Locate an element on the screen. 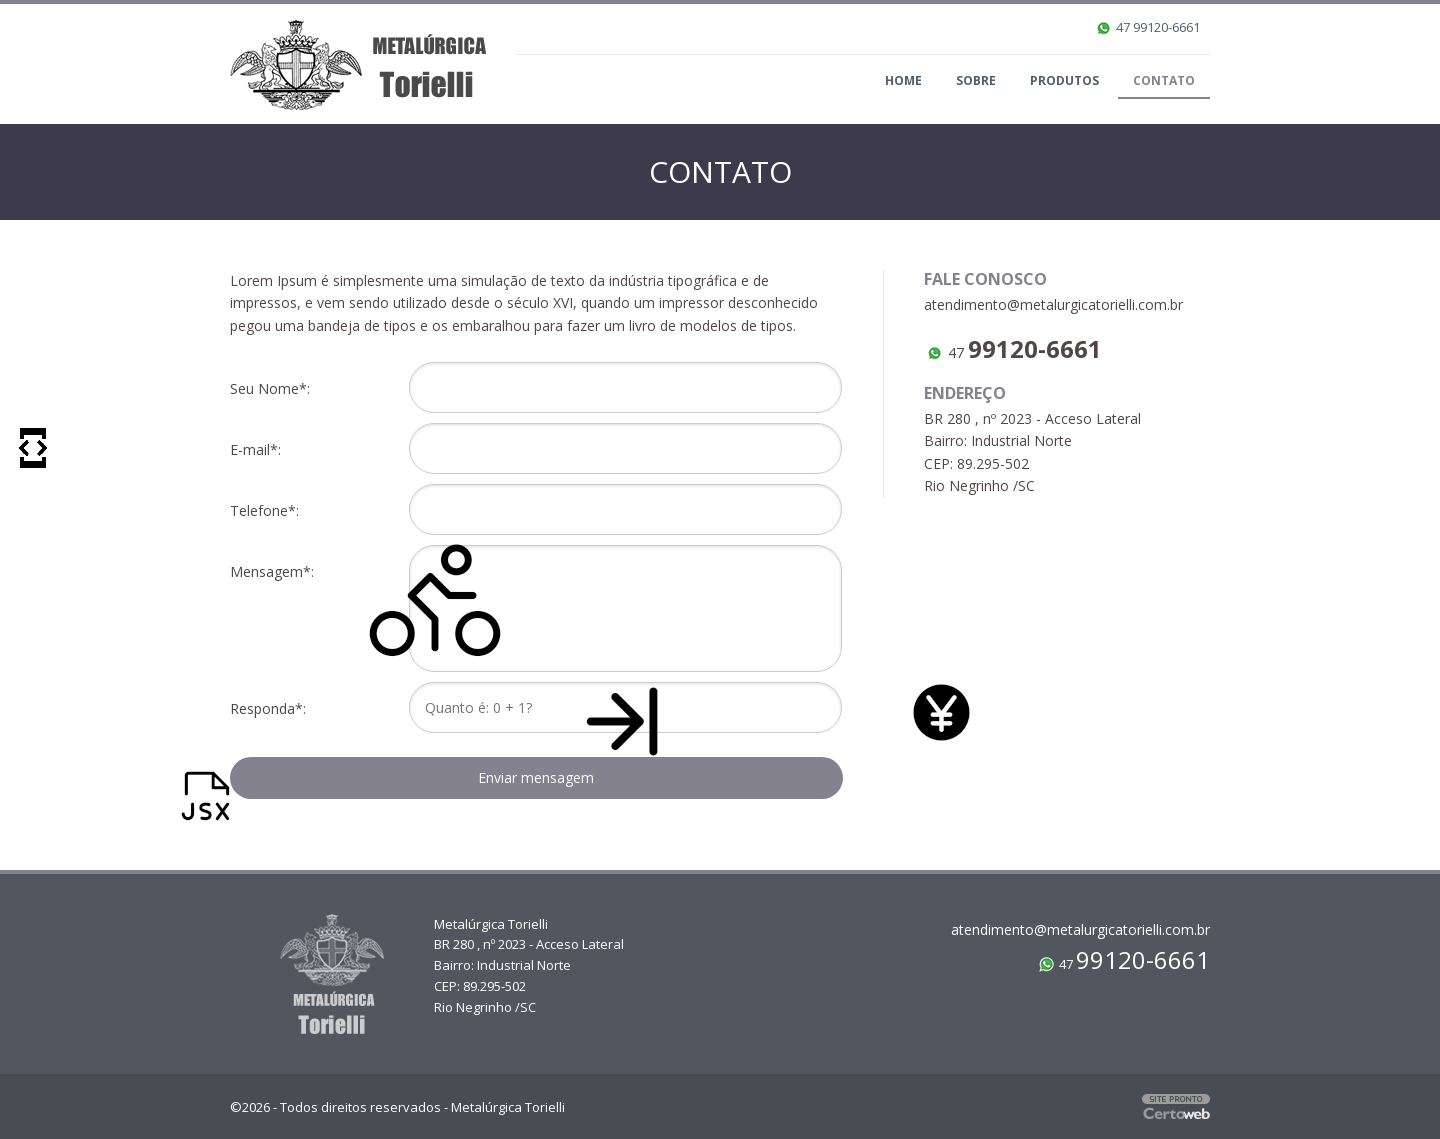  navigate to the next item or page is located at coordinates (623, 721).